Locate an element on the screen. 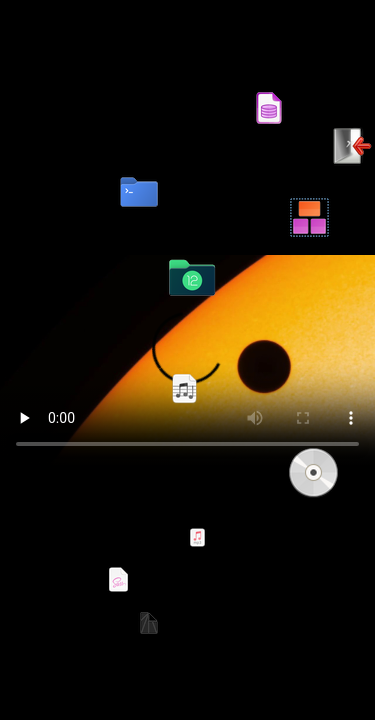 This screenshot has height=720, width=375. scss stylesheet file is located at coordinates (118, 579).